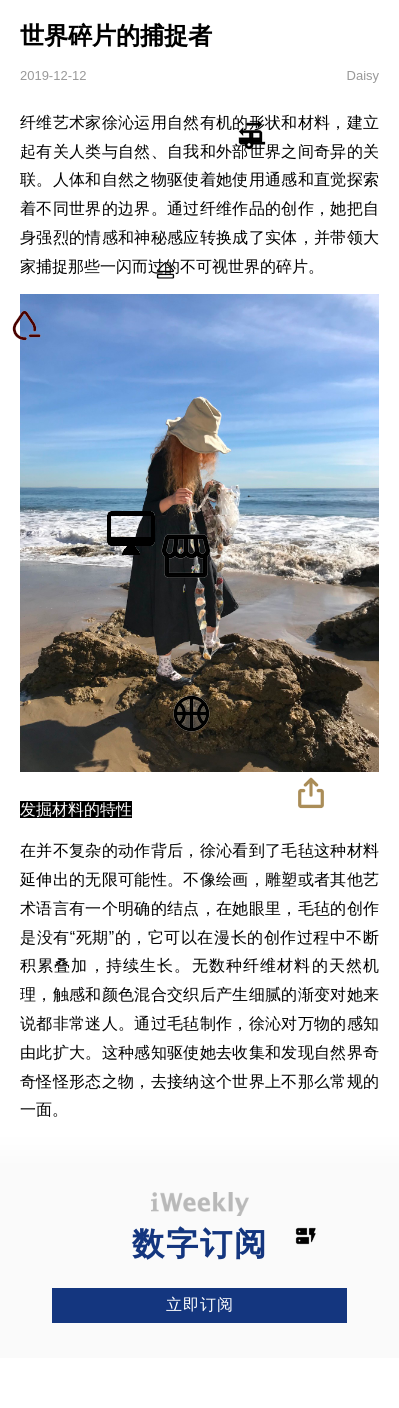 This screenshot has height=1408, width=399. What do you see at coordinates (311, 794) in the screenshot?
I see `export or share content to another app` at bounding box center [311, 794].